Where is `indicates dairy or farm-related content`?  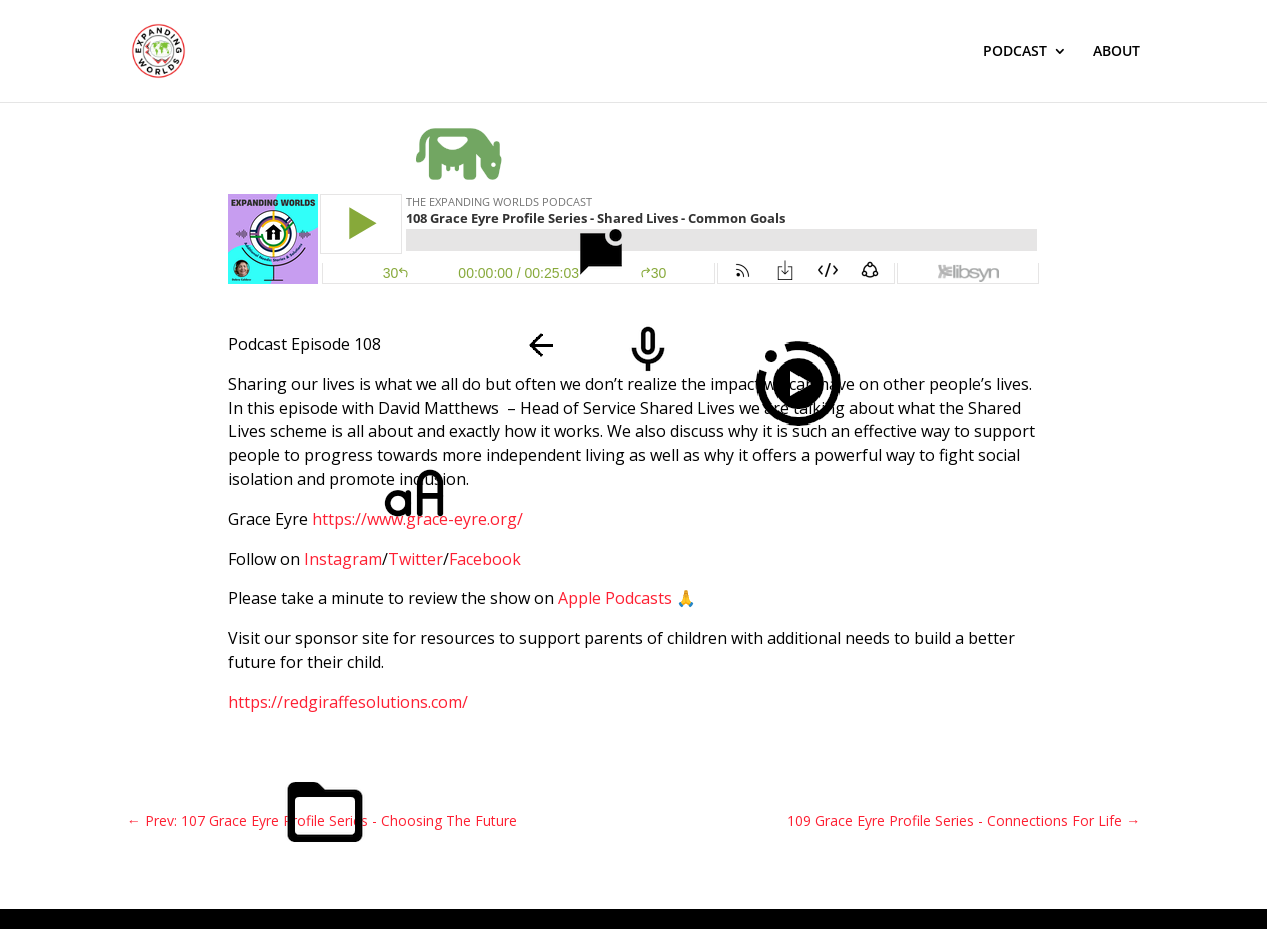 indicates dairy or farm-related content is located at coordinates (459, 154).